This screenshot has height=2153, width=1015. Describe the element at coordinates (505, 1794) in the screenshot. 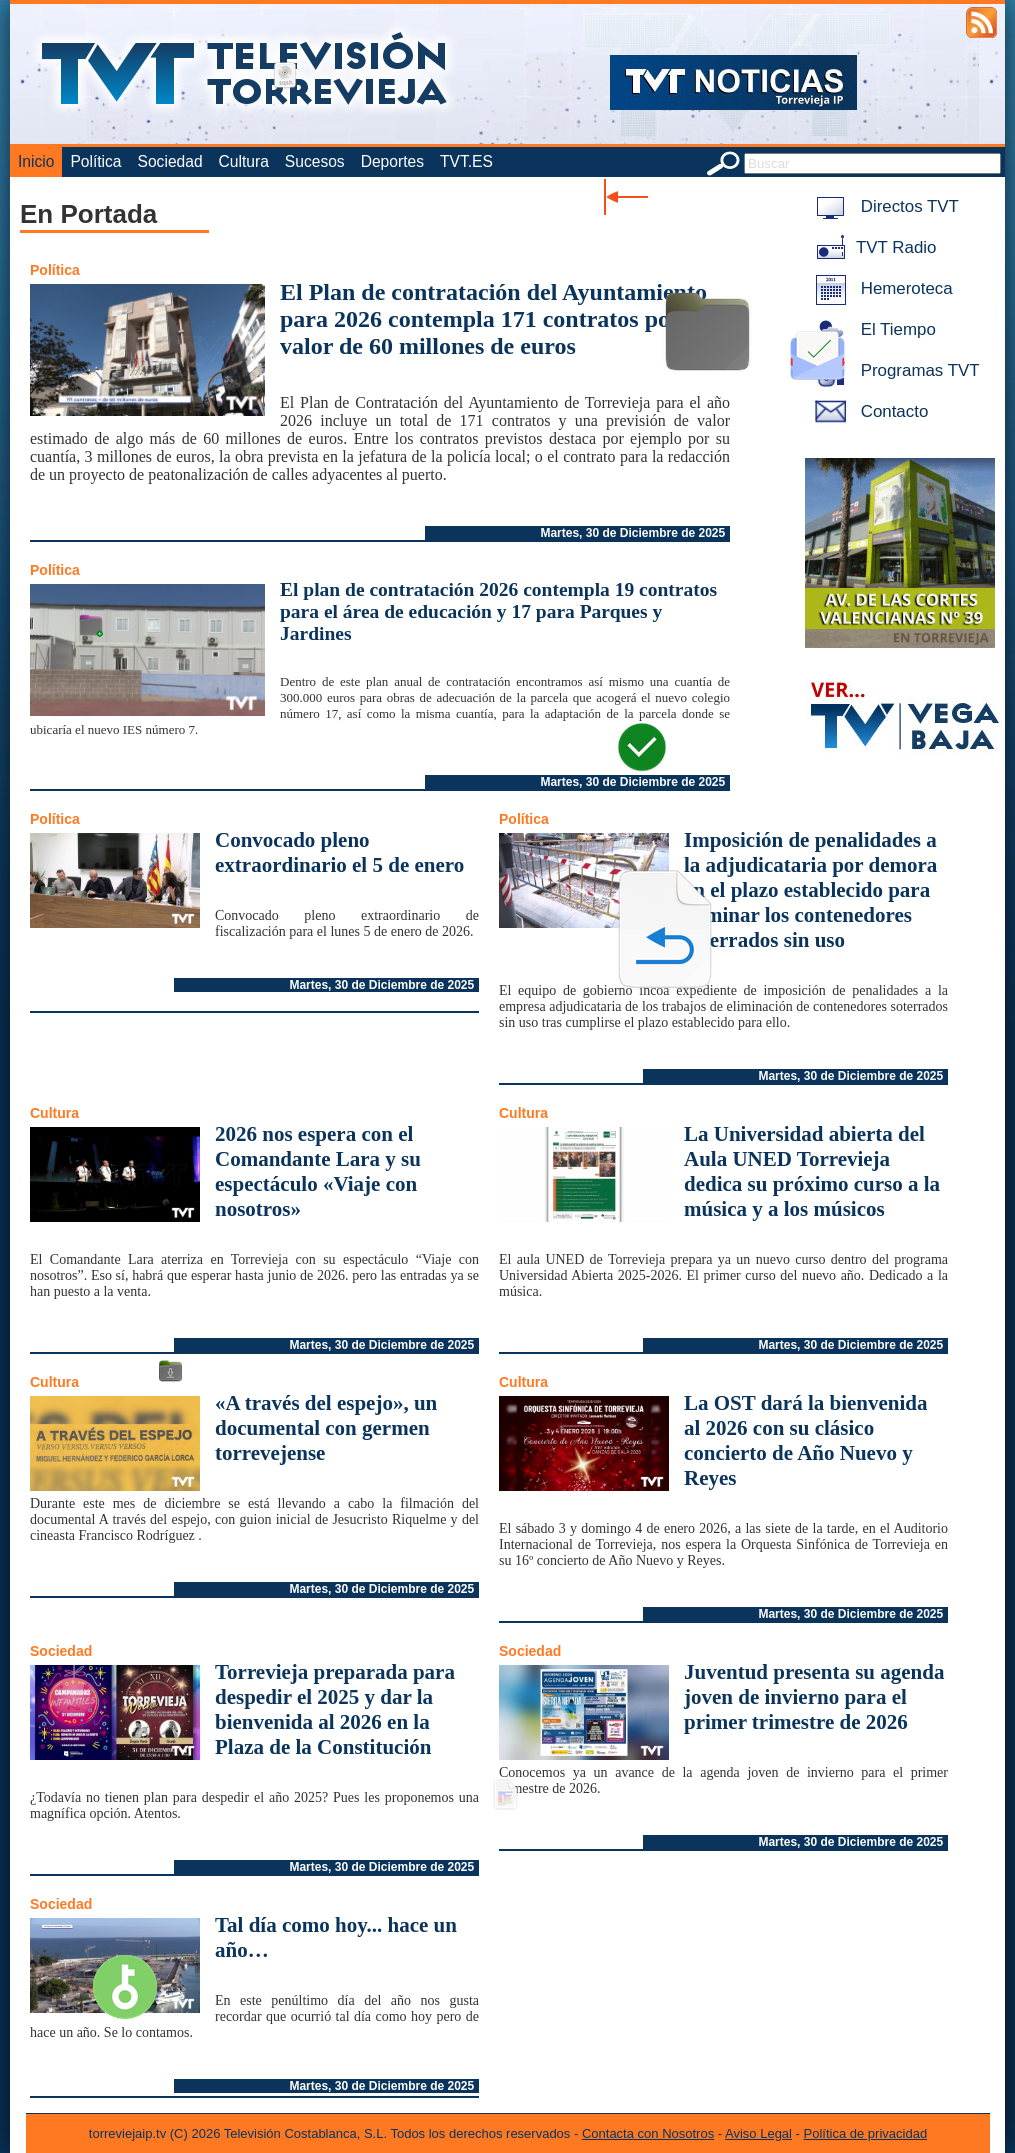

I see `open developer tools or IDE` at that location.